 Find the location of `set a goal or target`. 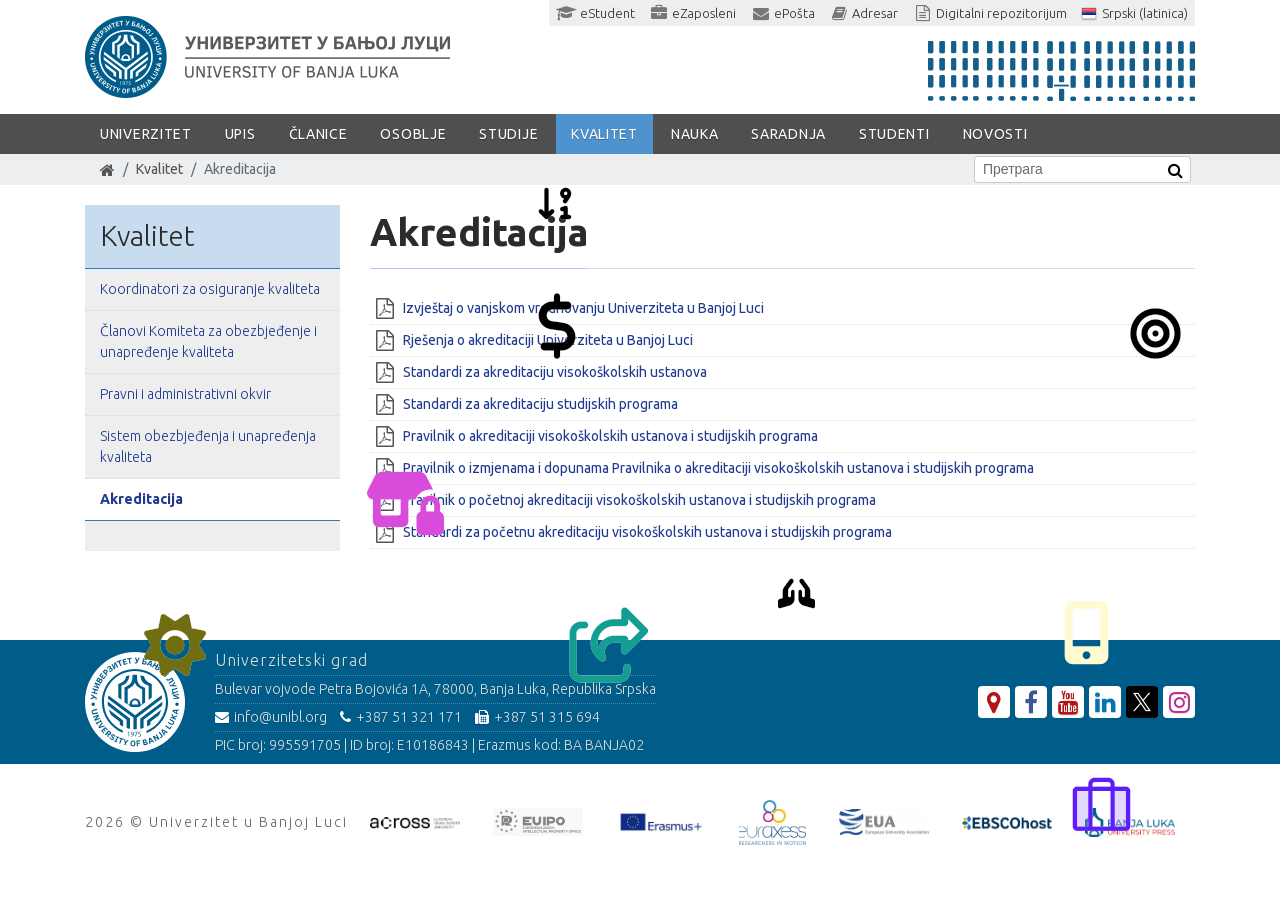

set a goal or target is located at coordinates (1155, 333).